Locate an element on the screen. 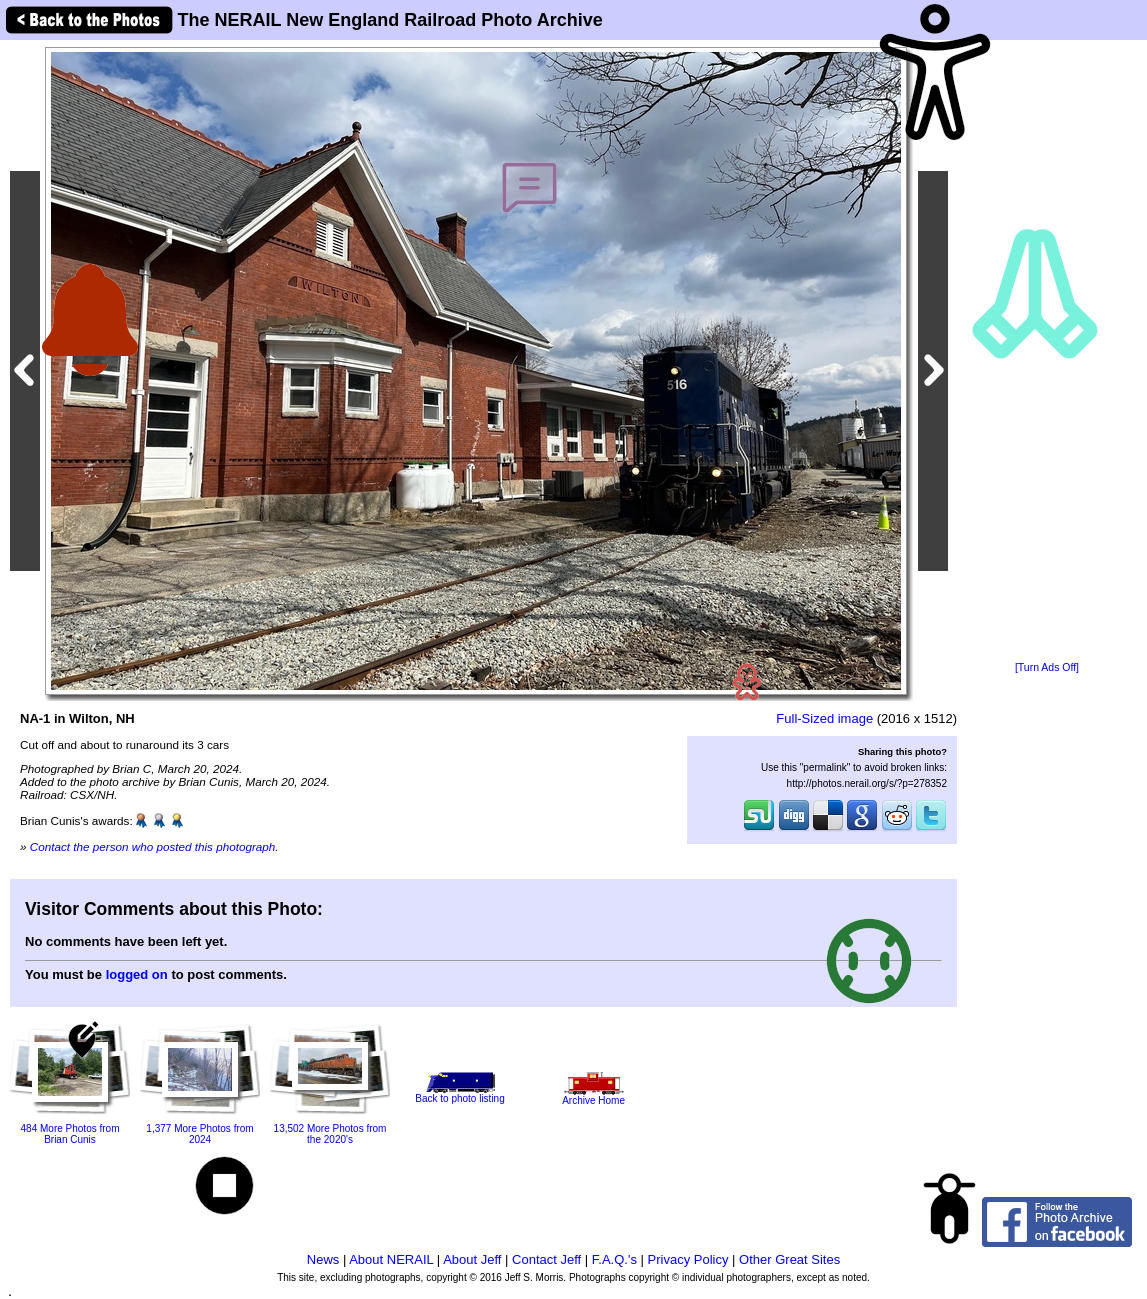  stop playback is located at coordinates (224, 1185).